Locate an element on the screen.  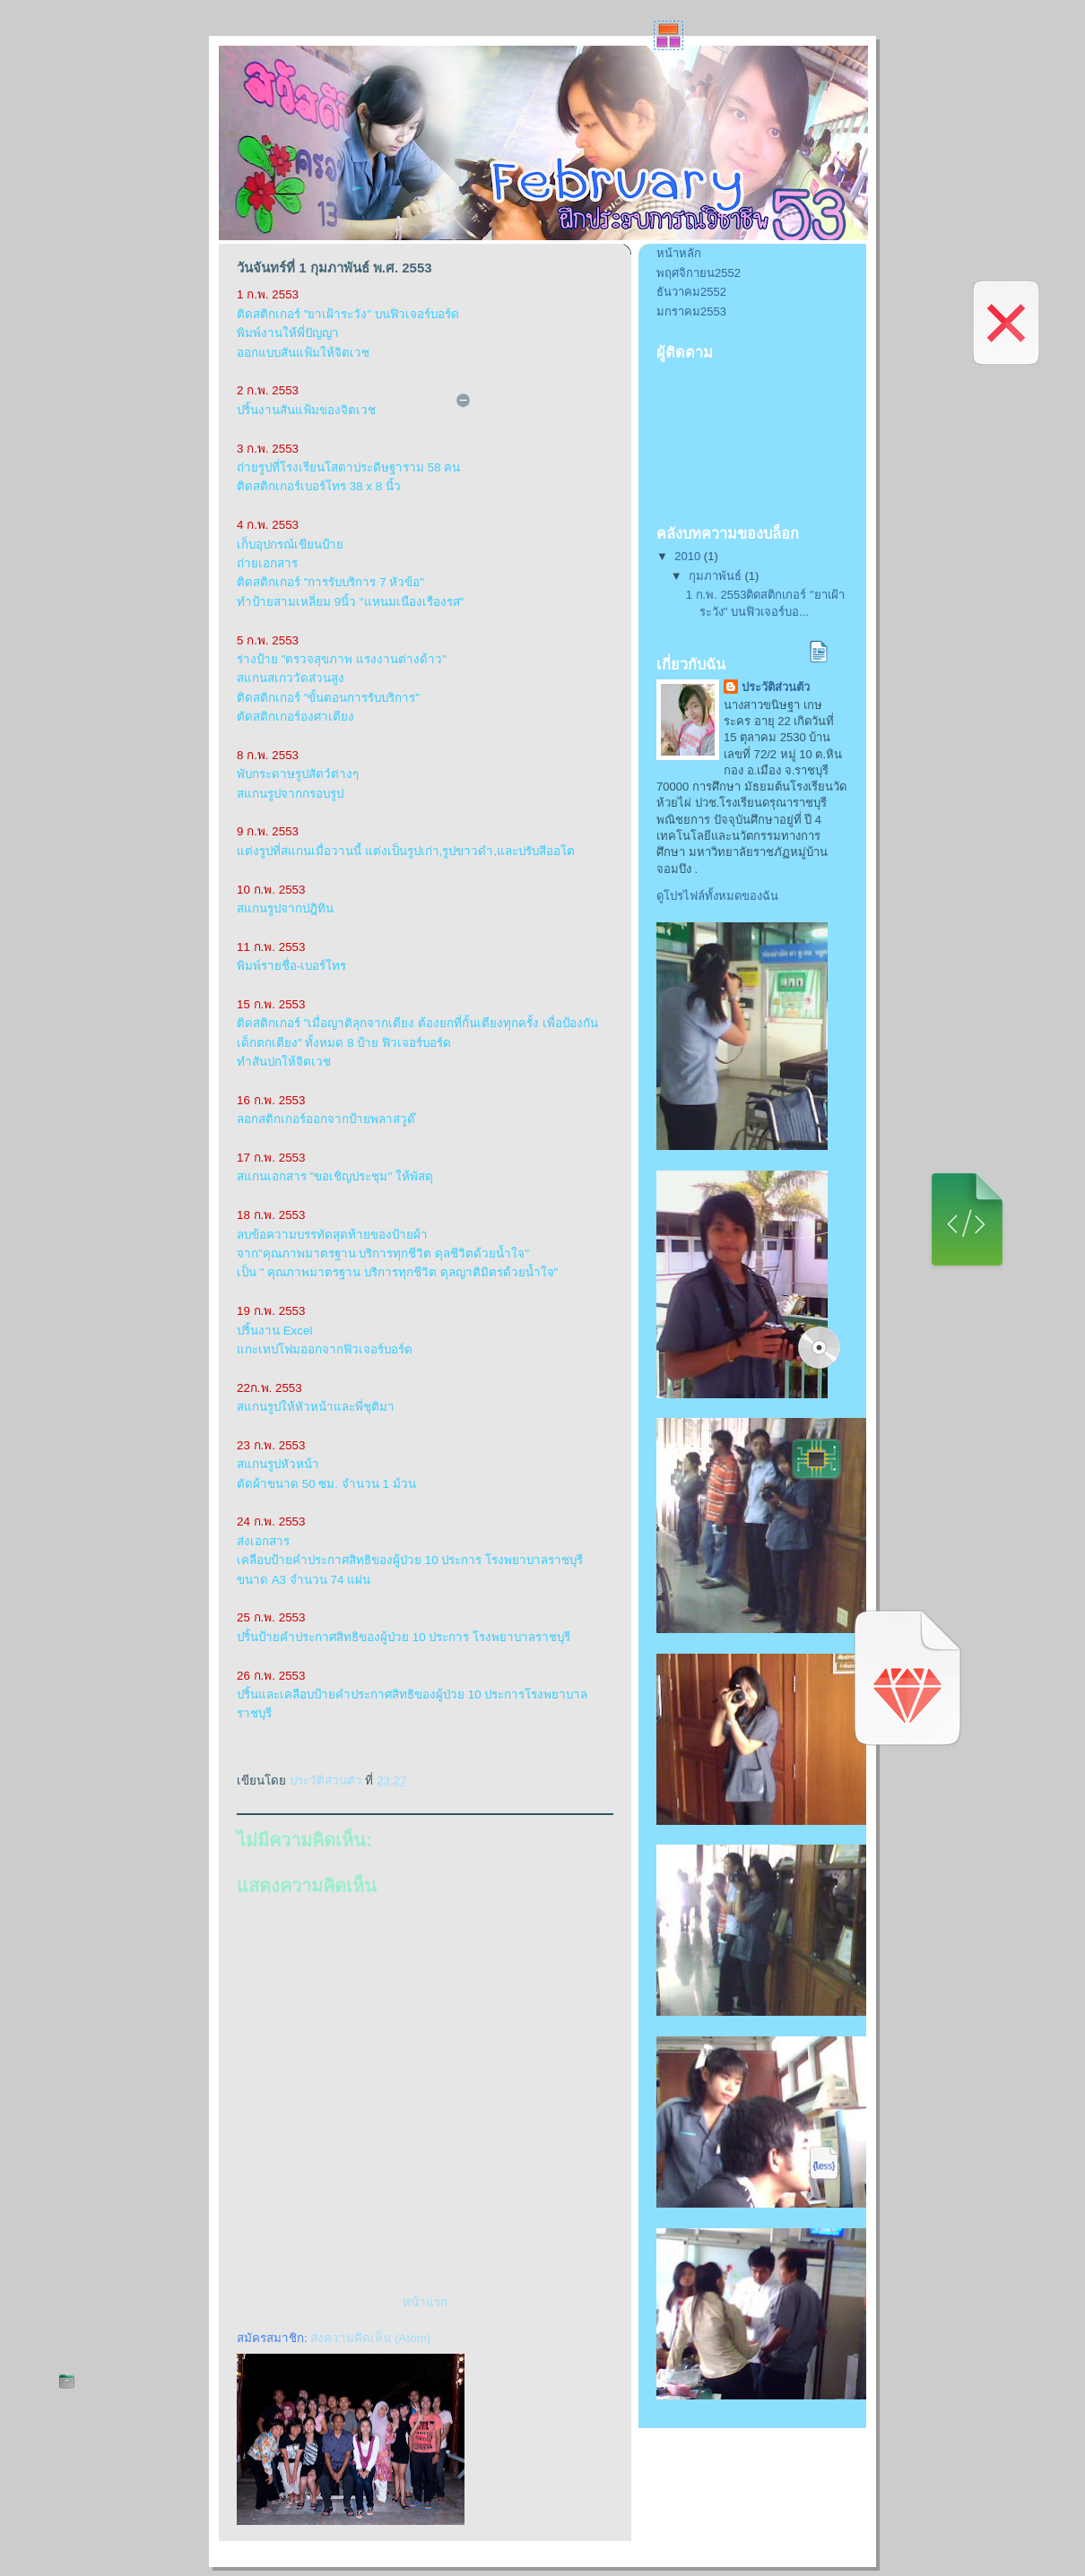
ruby programming language source file is located at coordinates (907, 1678).